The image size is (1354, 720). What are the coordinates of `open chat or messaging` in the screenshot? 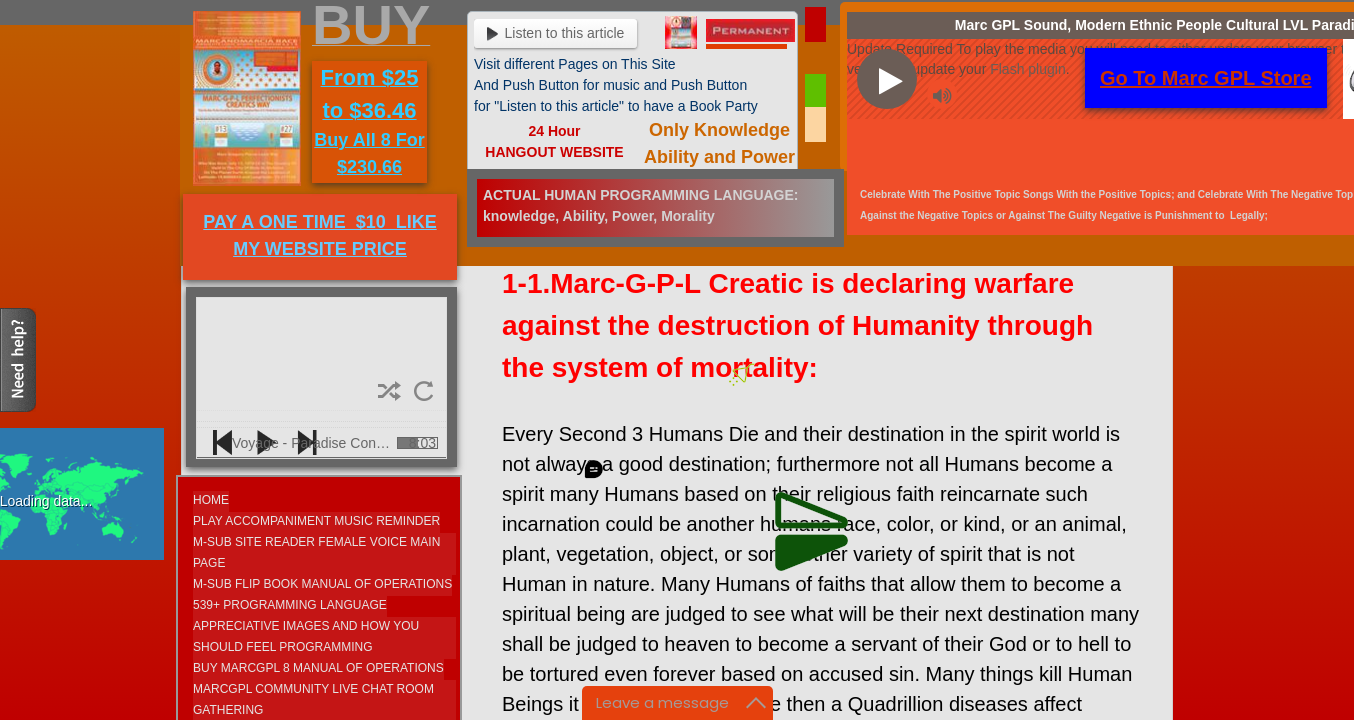 It's located at (593, 469).